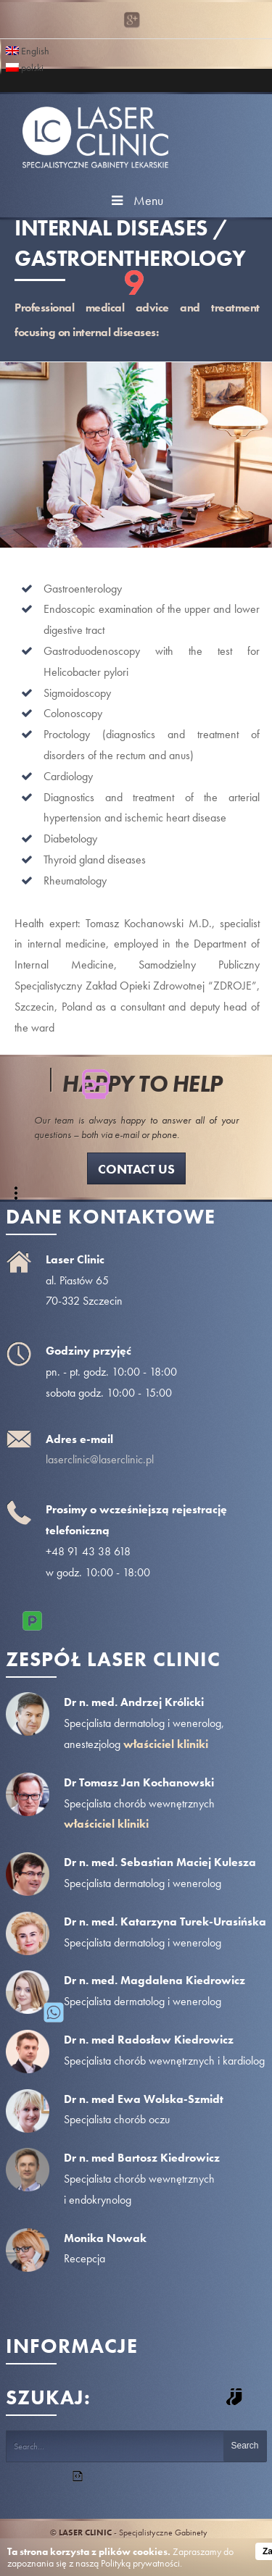  Describe the element at coordinates (32, 1621) in the screenshot. I see `find nearby parking locations` at that location.